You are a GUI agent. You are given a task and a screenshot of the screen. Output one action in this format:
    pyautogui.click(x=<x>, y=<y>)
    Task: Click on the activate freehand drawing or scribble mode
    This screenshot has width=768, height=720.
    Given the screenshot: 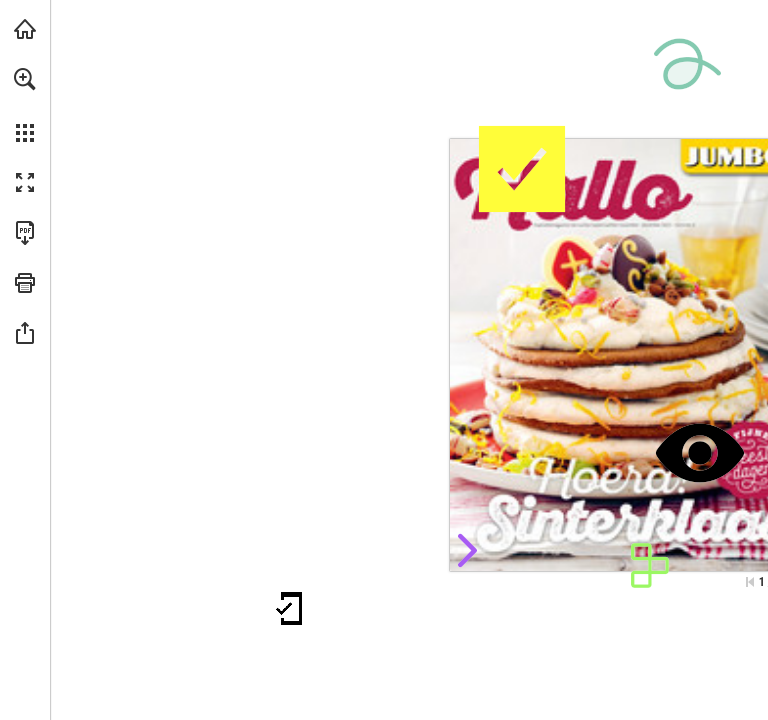 What is the action you would take?
    pyautogui.click(x=684, y=64)
    